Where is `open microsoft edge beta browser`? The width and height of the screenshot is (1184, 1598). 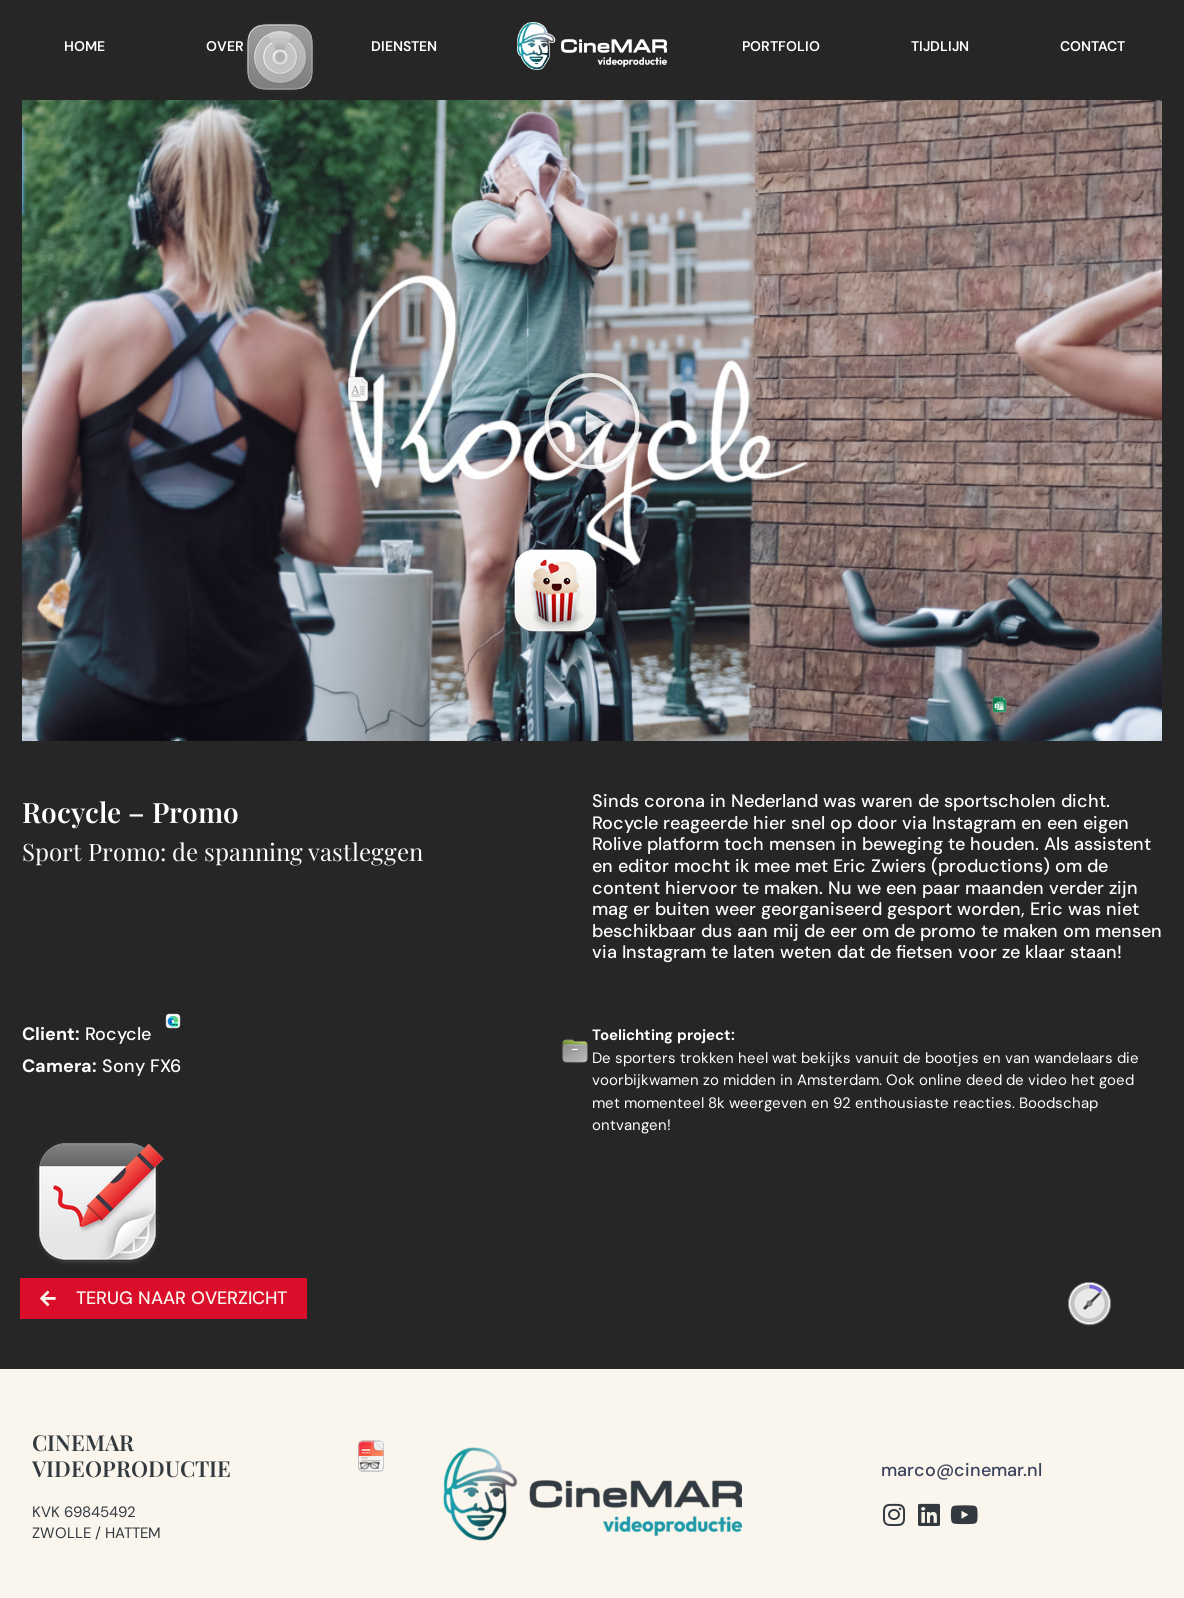 open microsoft edge beta browser is located at coordinates (173, 1021).